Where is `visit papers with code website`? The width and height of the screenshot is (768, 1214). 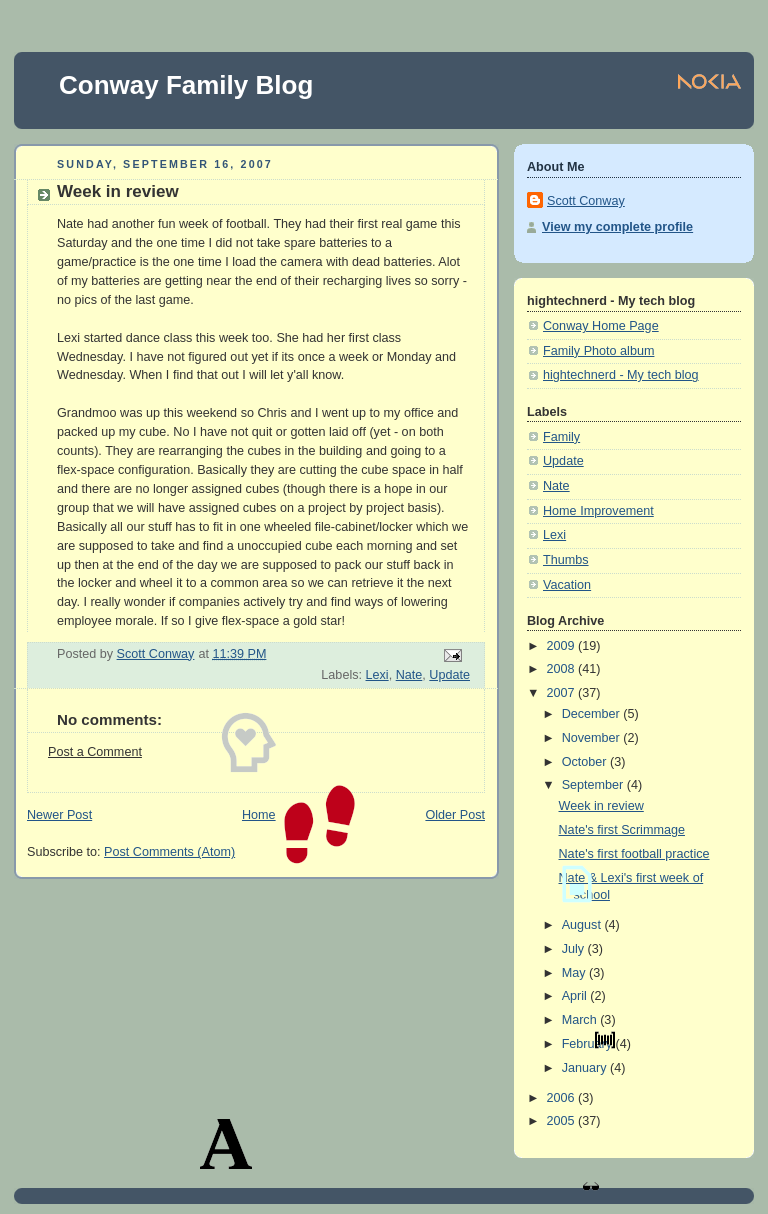
visit papers with code website is located at coordinates (605, 1040).